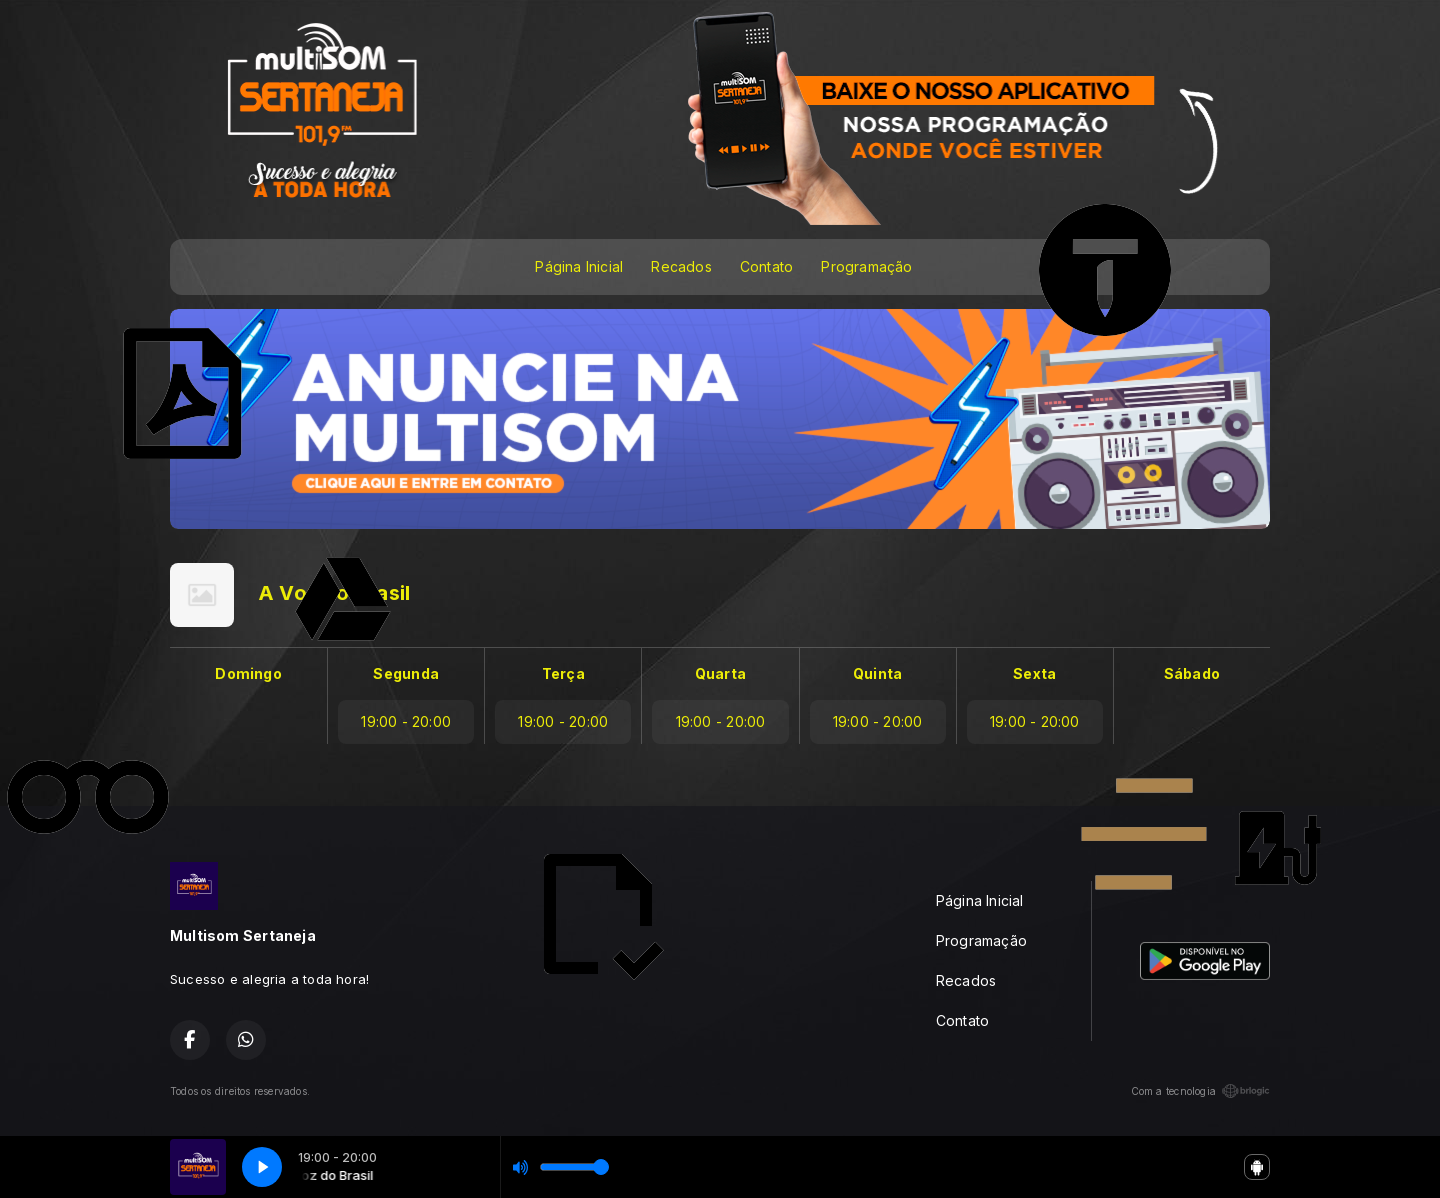 This screenshot has width=1440, height=1198. What do you see at coordinates (182, 393) in the screenshot?
I see `view or open a PDF document` at bounding box center [182, 393].